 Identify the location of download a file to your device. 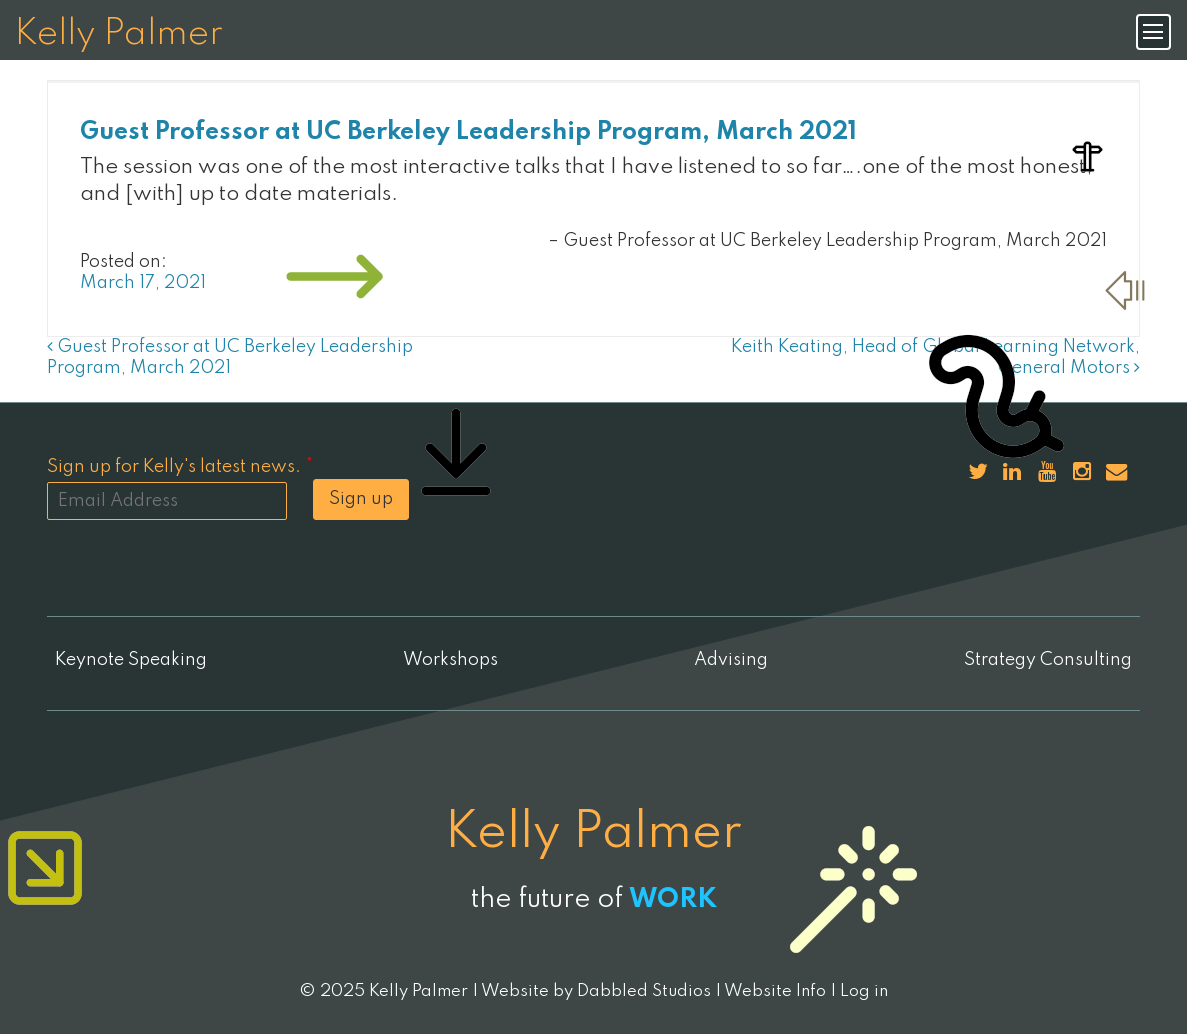
(456, 452).